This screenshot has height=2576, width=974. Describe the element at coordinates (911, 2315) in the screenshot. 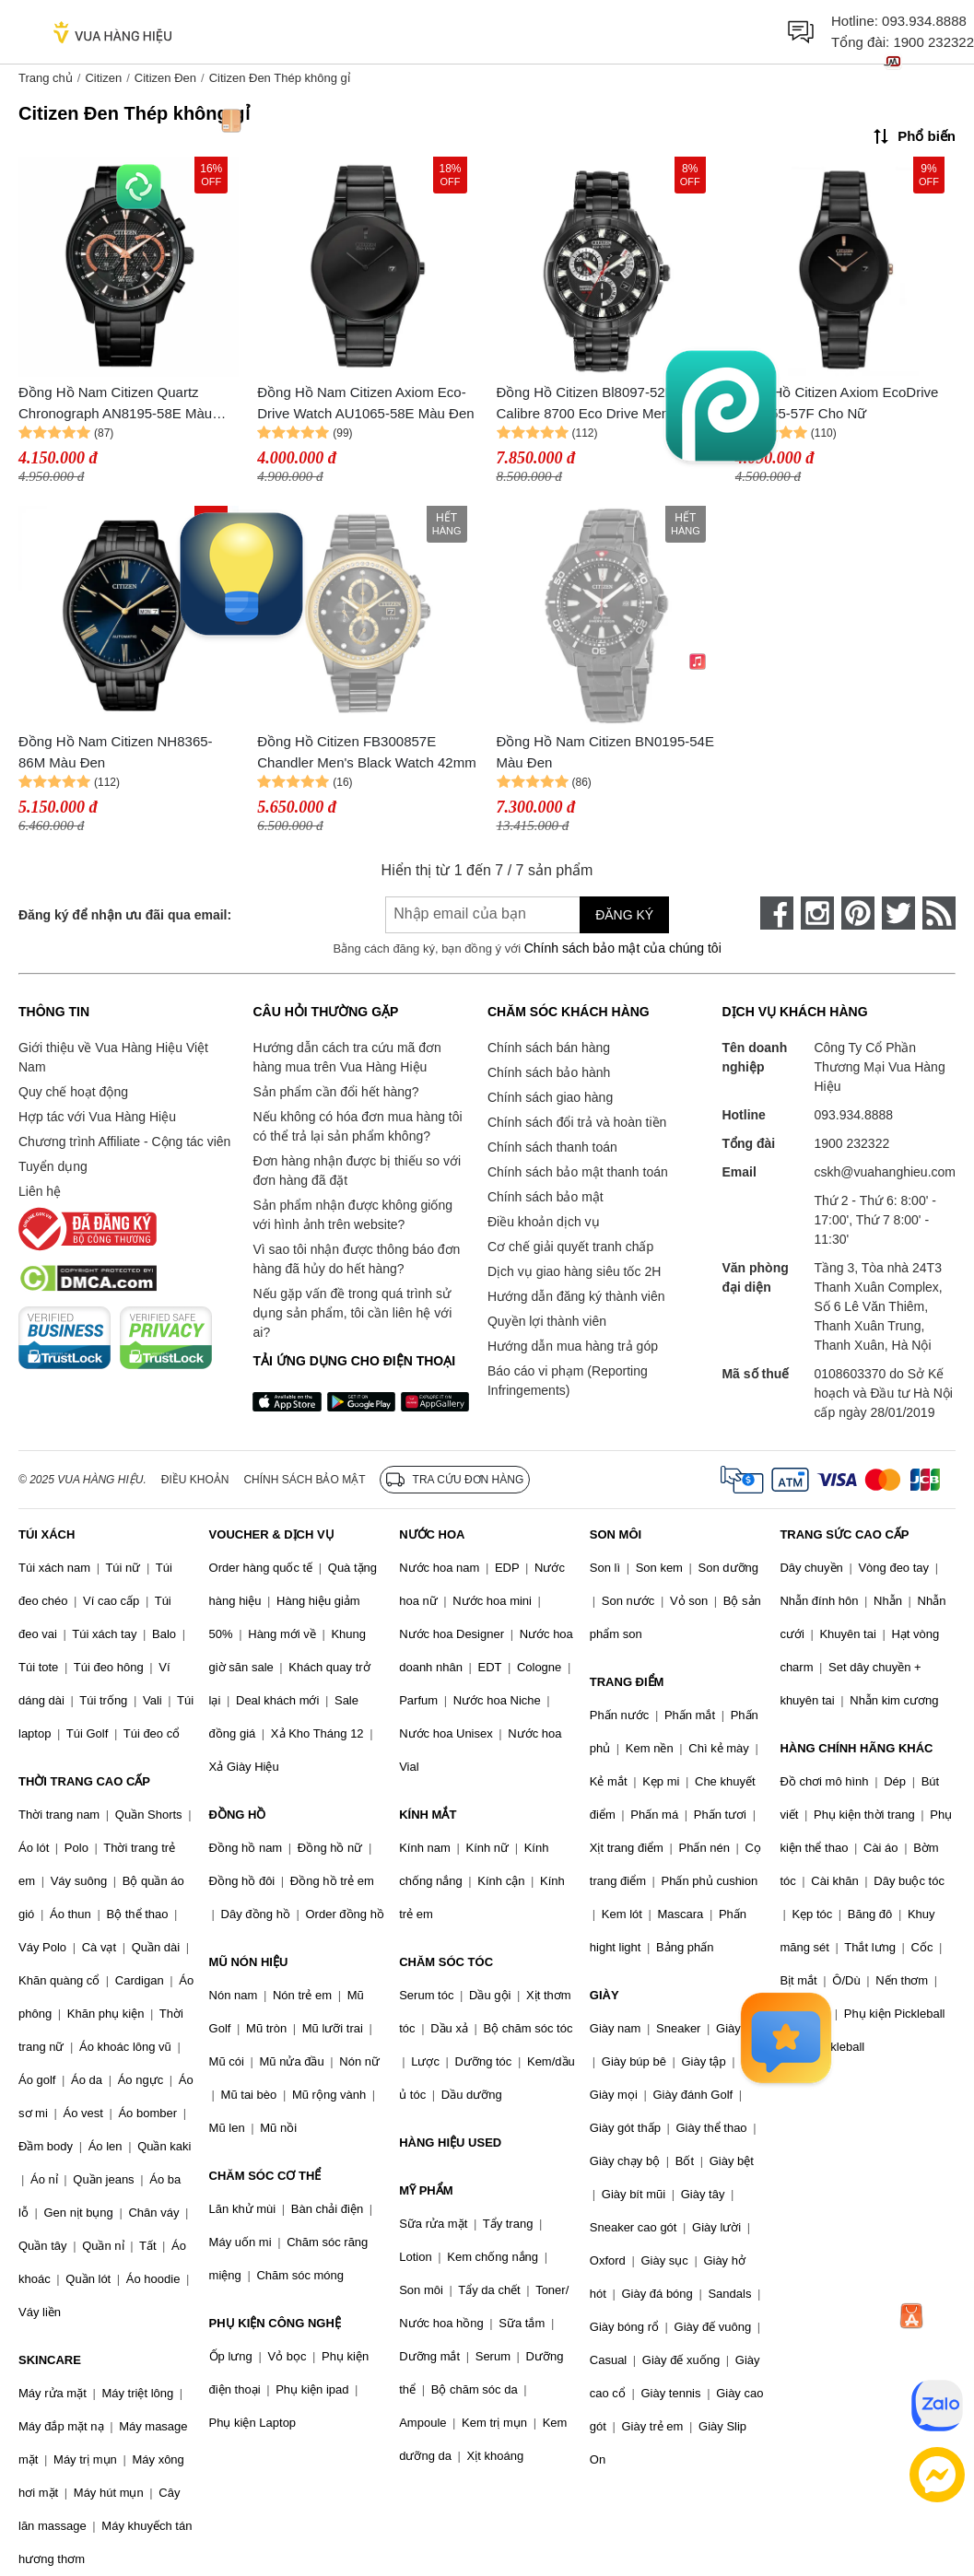

I see `open the app center to browse and install applications` at that location.